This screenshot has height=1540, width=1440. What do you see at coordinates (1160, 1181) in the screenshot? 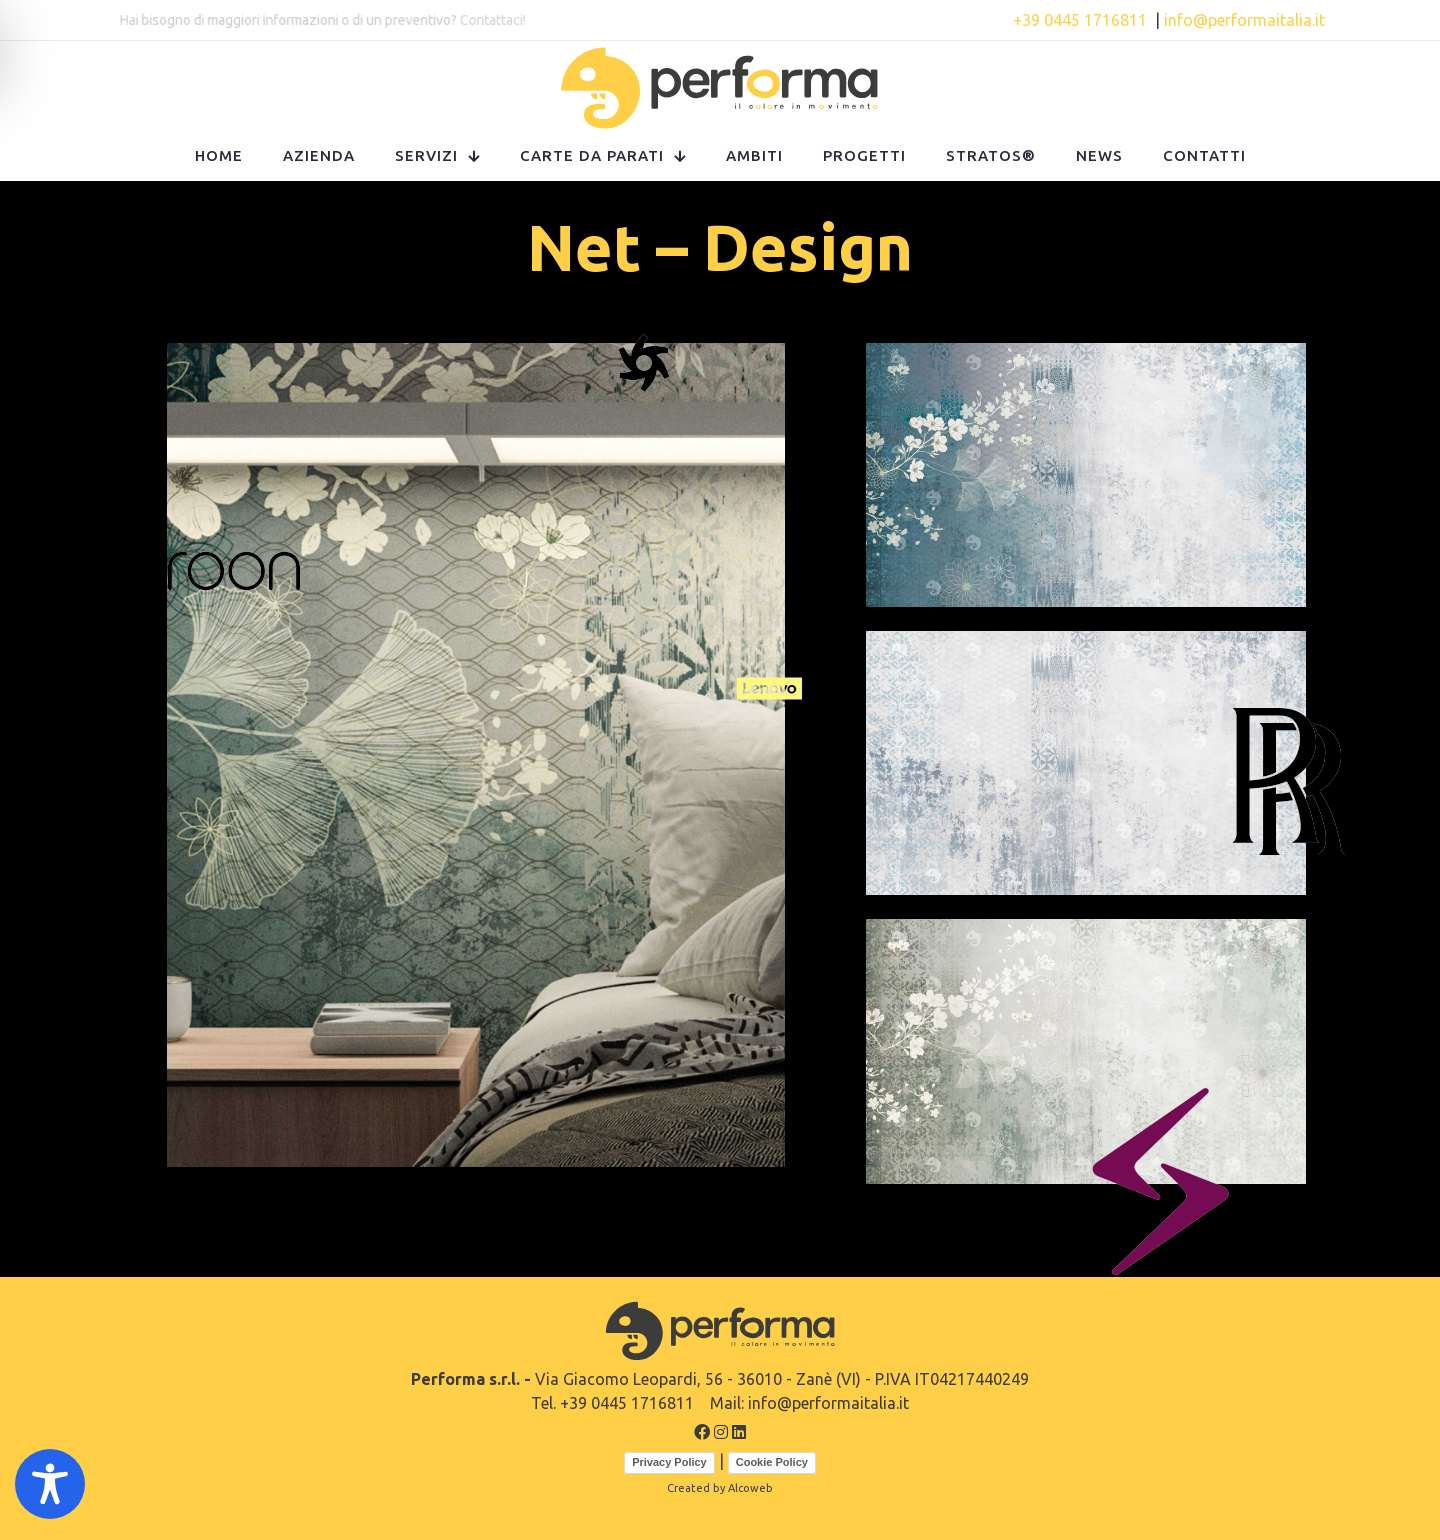
I see `slint framework logo` at bounding box center [1160, 1181].